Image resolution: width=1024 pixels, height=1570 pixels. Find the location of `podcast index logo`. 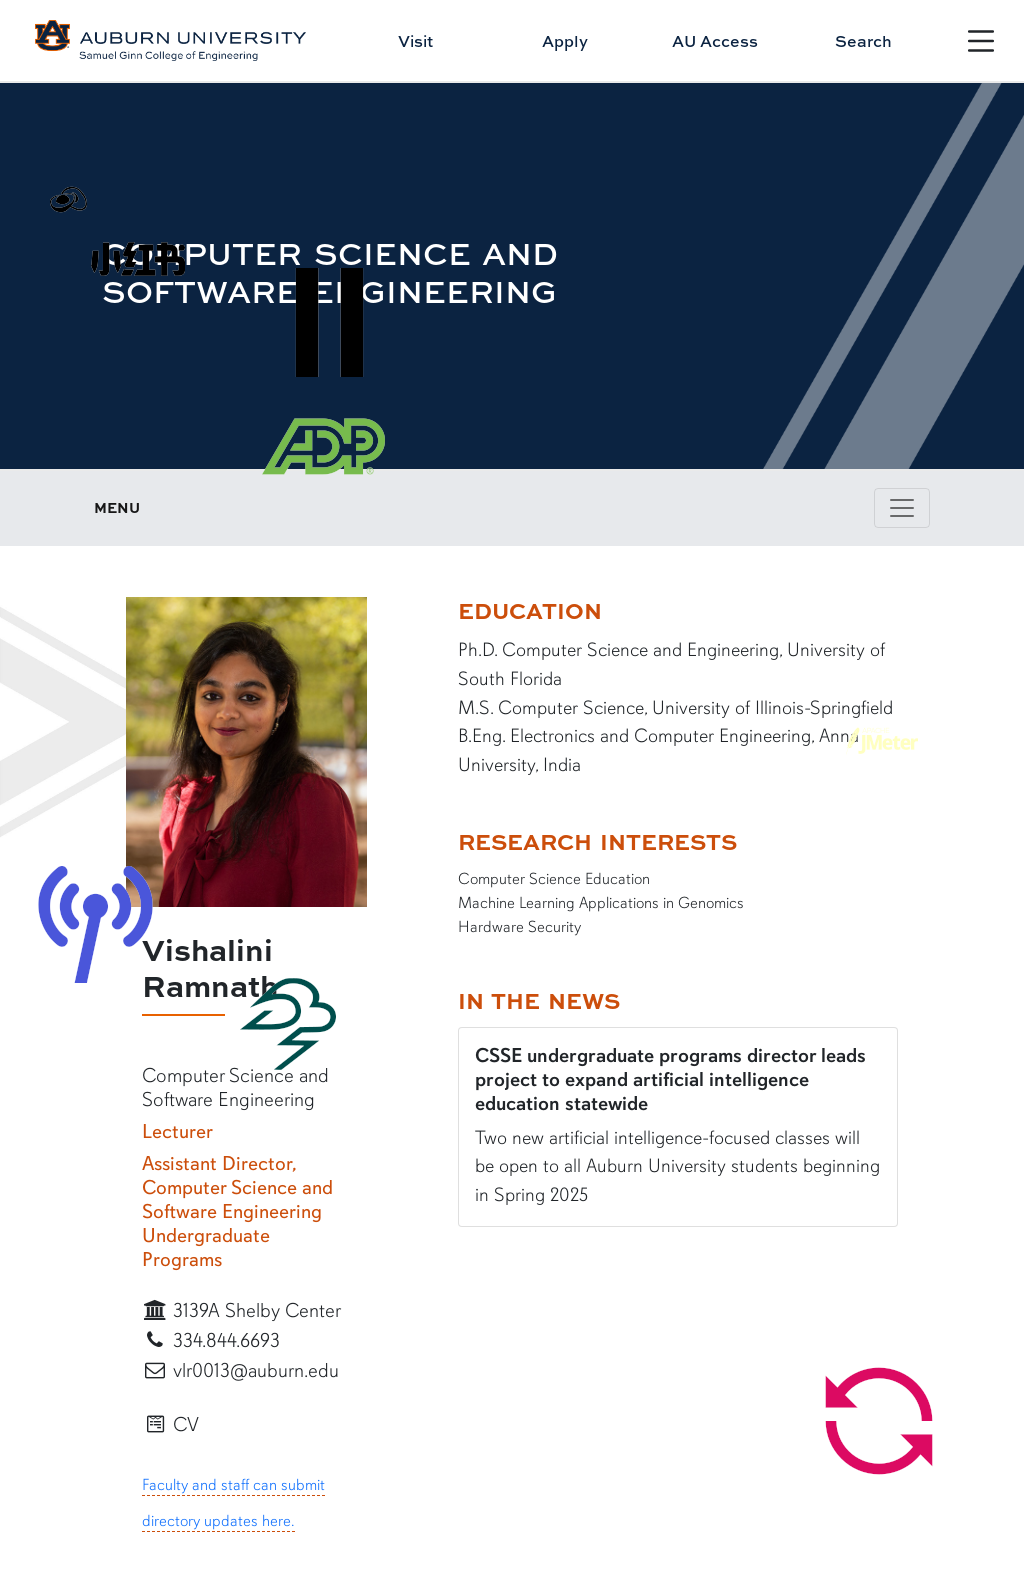

podcast index logo is located at coordinates (95, 924).